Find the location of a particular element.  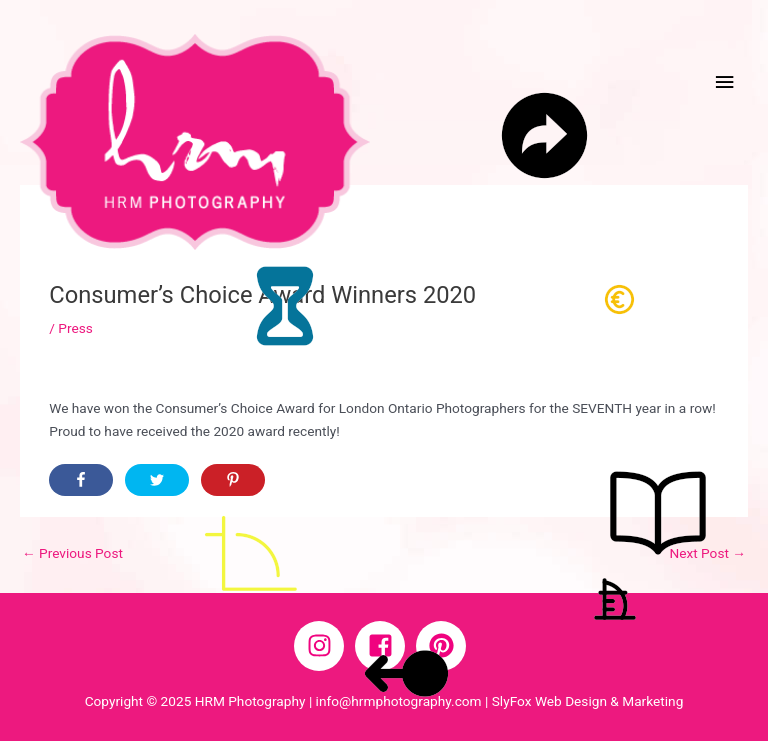

indicates loading or processing in progress is located at coordinates (285, 306).